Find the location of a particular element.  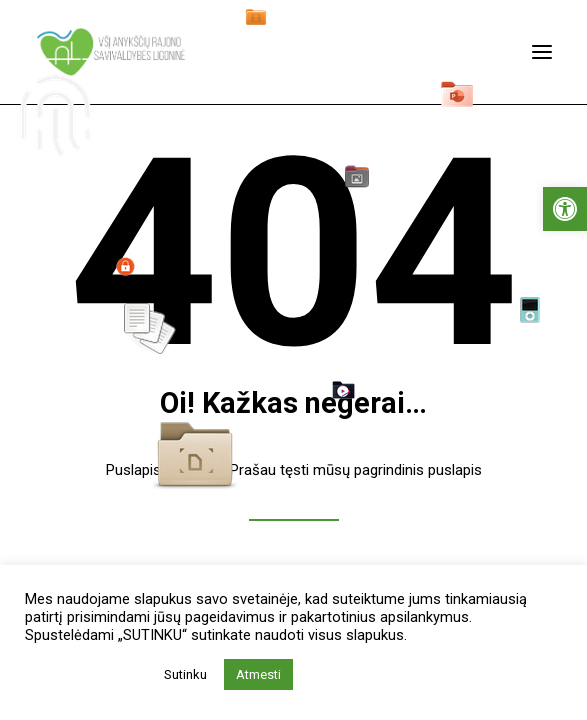

iPod nano device connected is located at coordinates (530, 304).